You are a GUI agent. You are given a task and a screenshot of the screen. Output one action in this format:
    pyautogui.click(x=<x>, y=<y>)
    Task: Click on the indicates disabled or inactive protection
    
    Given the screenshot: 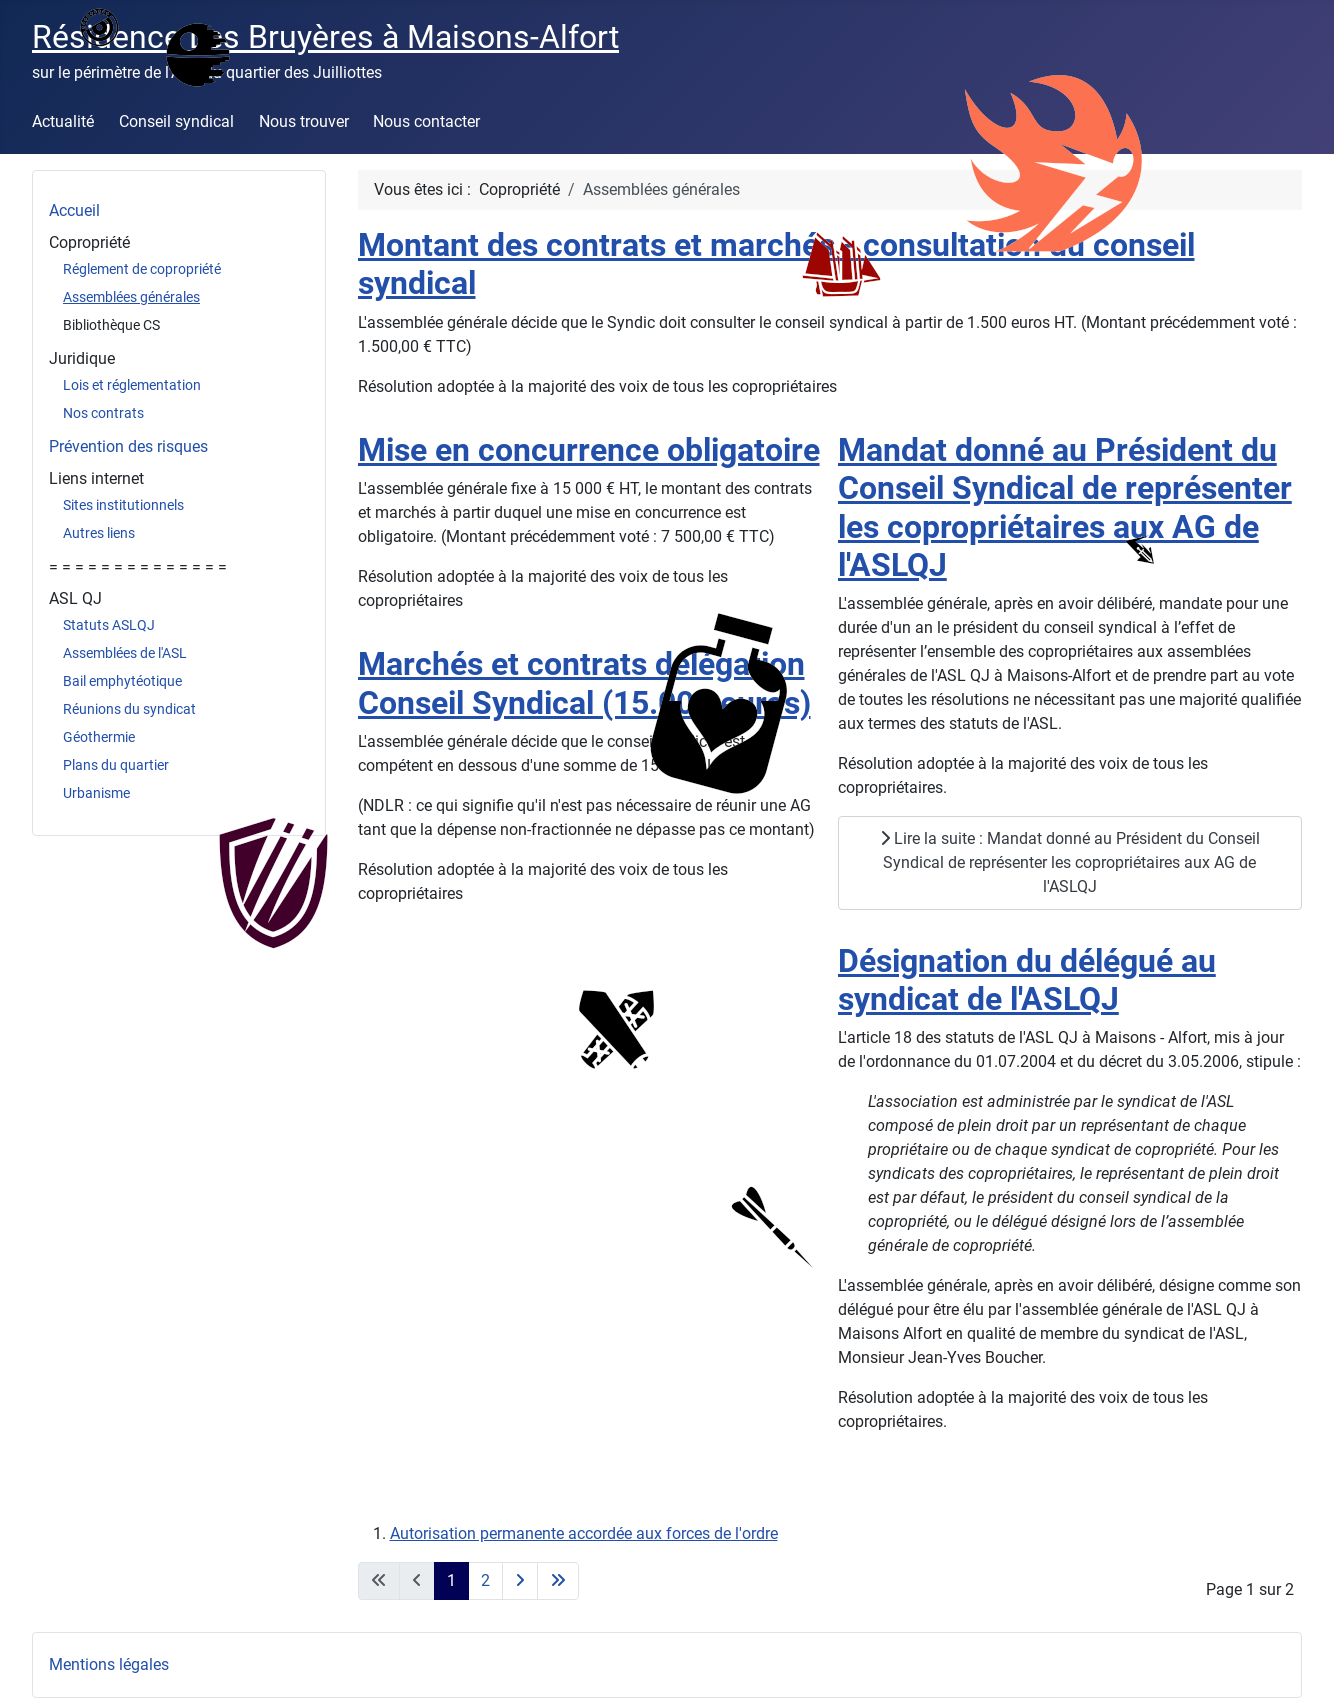 What is the action you would take?
    pyautogui.click(x=273, y=882)
    